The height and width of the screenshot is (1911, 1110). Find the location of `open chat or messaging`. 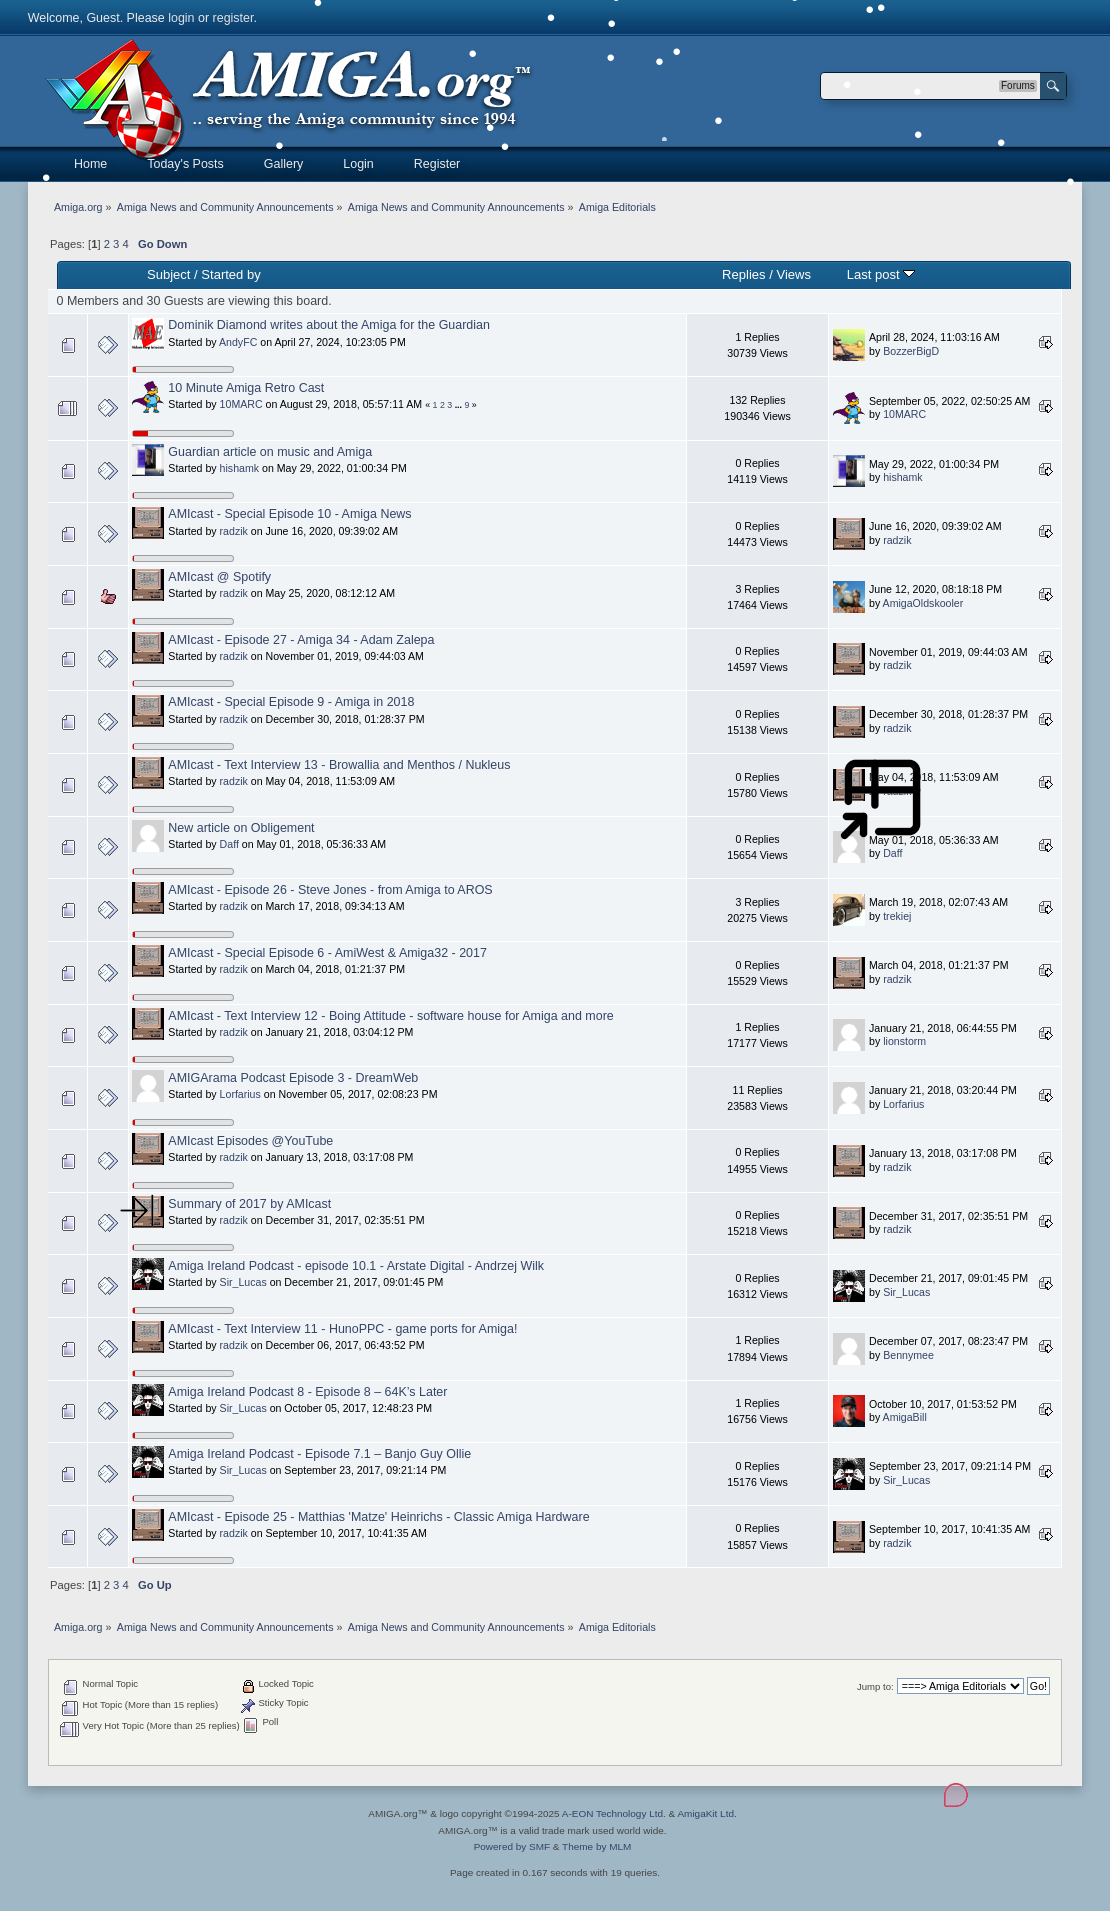

open chat or messaging is located at coordinates (955, 1795).